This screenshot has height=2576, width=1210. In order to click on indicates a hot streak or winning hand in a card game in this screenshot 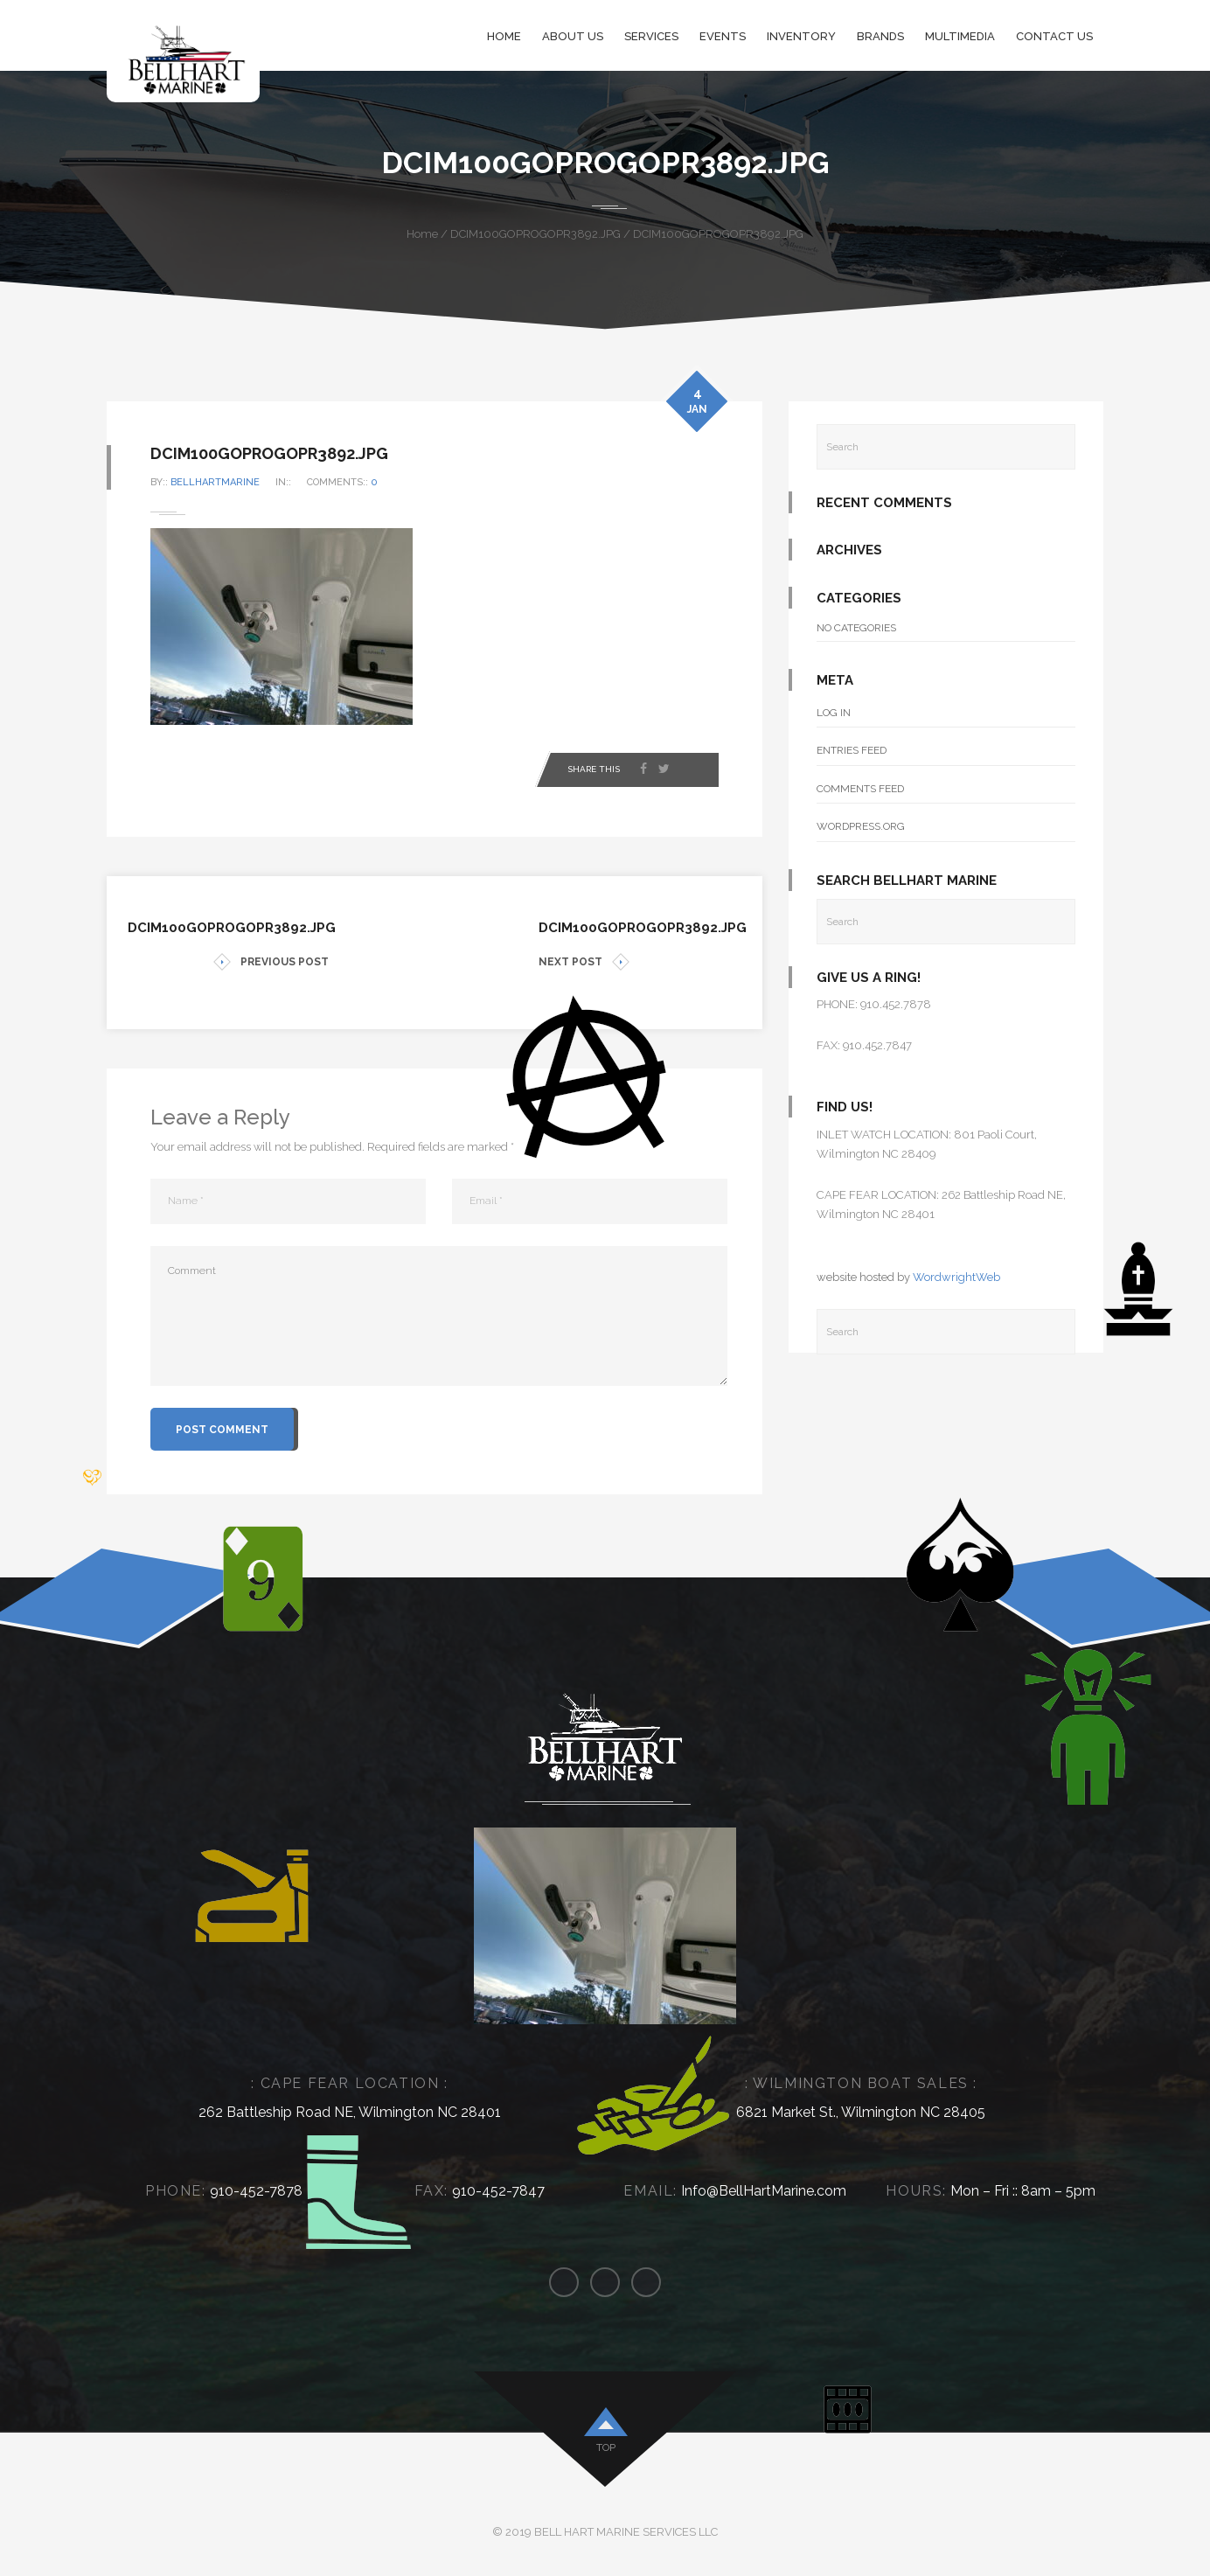, I will do `click(960, 1565)`.